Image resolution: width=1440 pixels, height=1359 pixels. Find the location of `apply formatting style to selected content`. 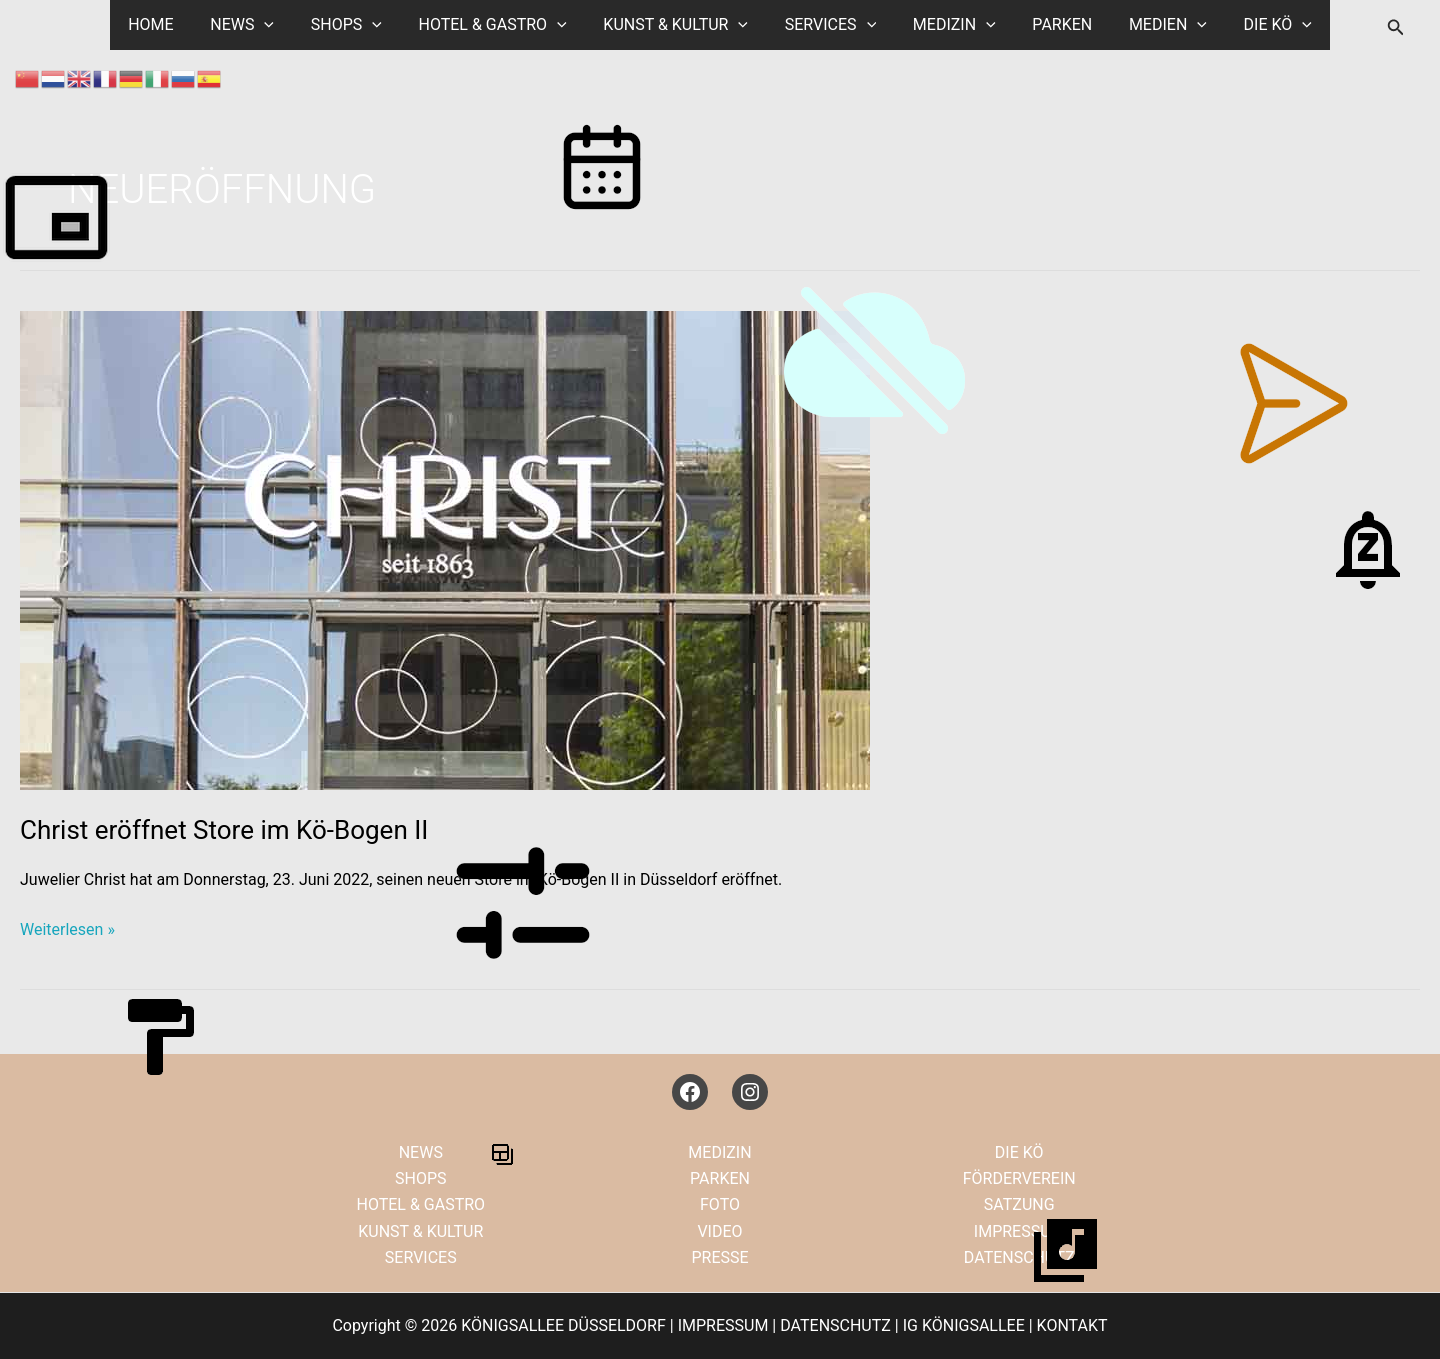

apply formatting style to selected content is located at coordinates (159, 1037).